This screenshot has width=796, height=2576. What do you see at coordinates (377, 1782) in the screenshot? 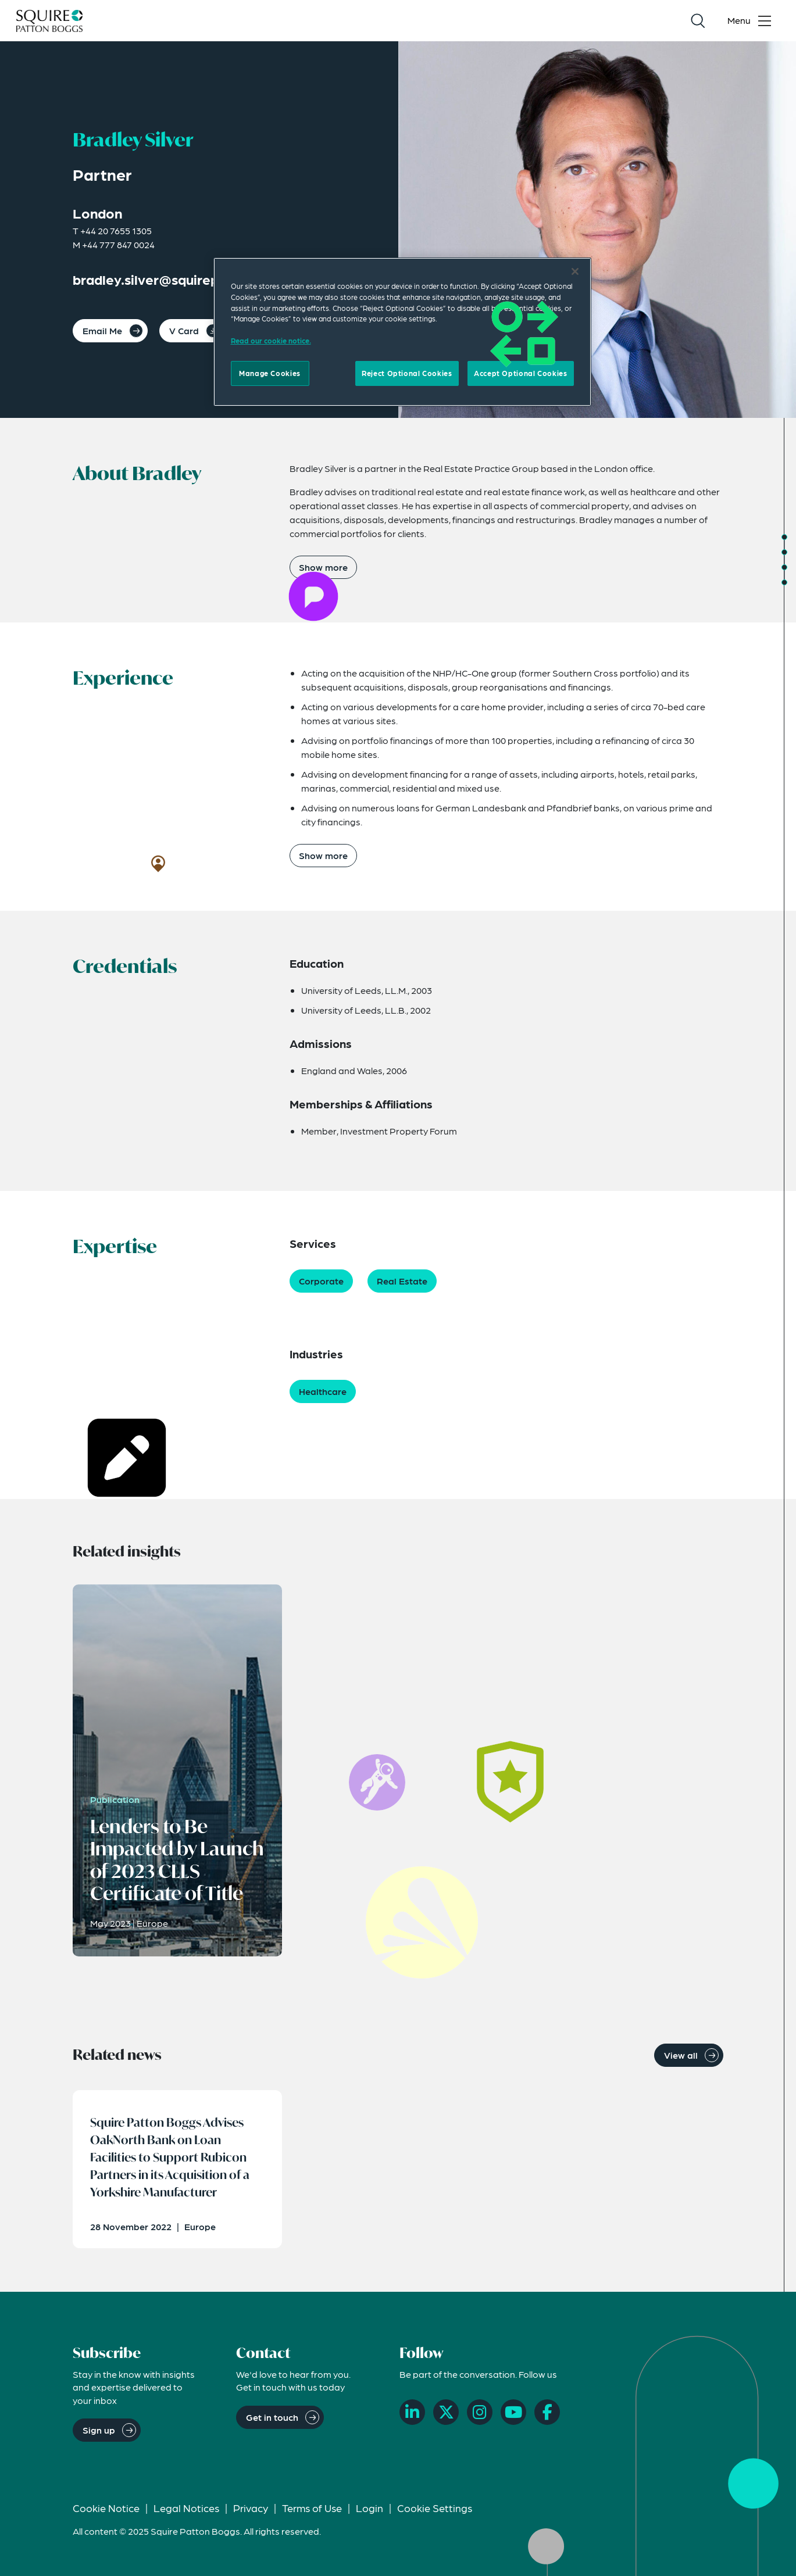
I see `open the Grav CMS website or application` at bounding box center [377, 1782].